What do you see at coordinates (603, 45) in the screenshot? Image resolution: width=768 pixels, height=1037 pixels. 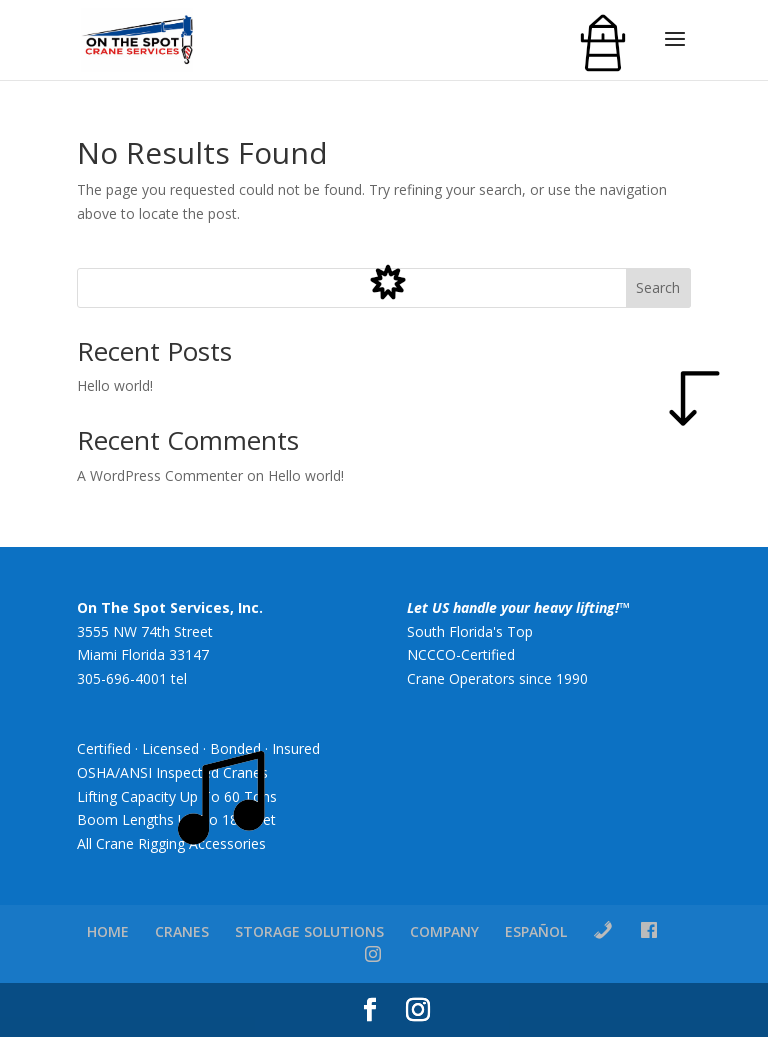 I see `access website accessibility or SEO audit tools` at bounding box center [603, 45].